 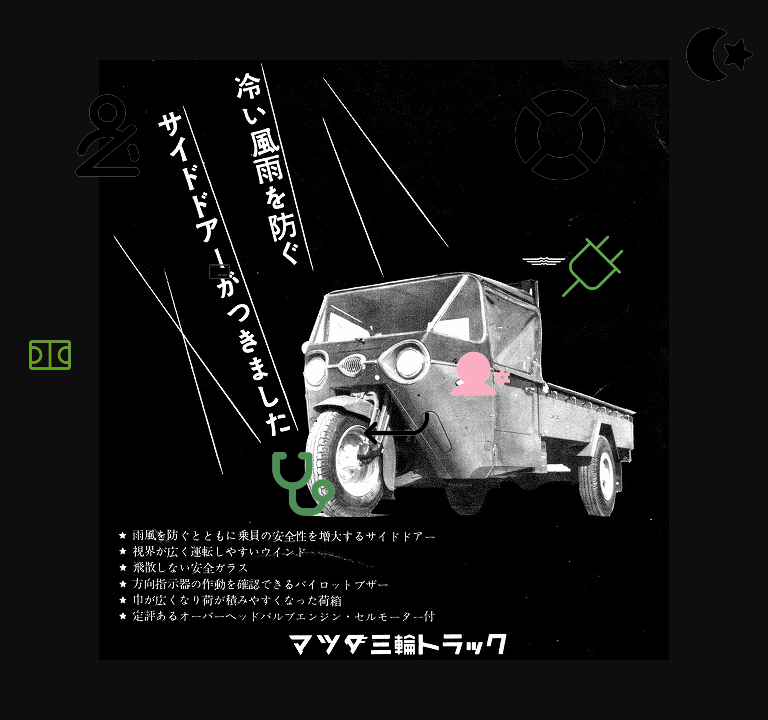 What do you see at coordinates (219, 271) in the screenshot?
I see `manage payment methods` at bounding box center [219, 271].